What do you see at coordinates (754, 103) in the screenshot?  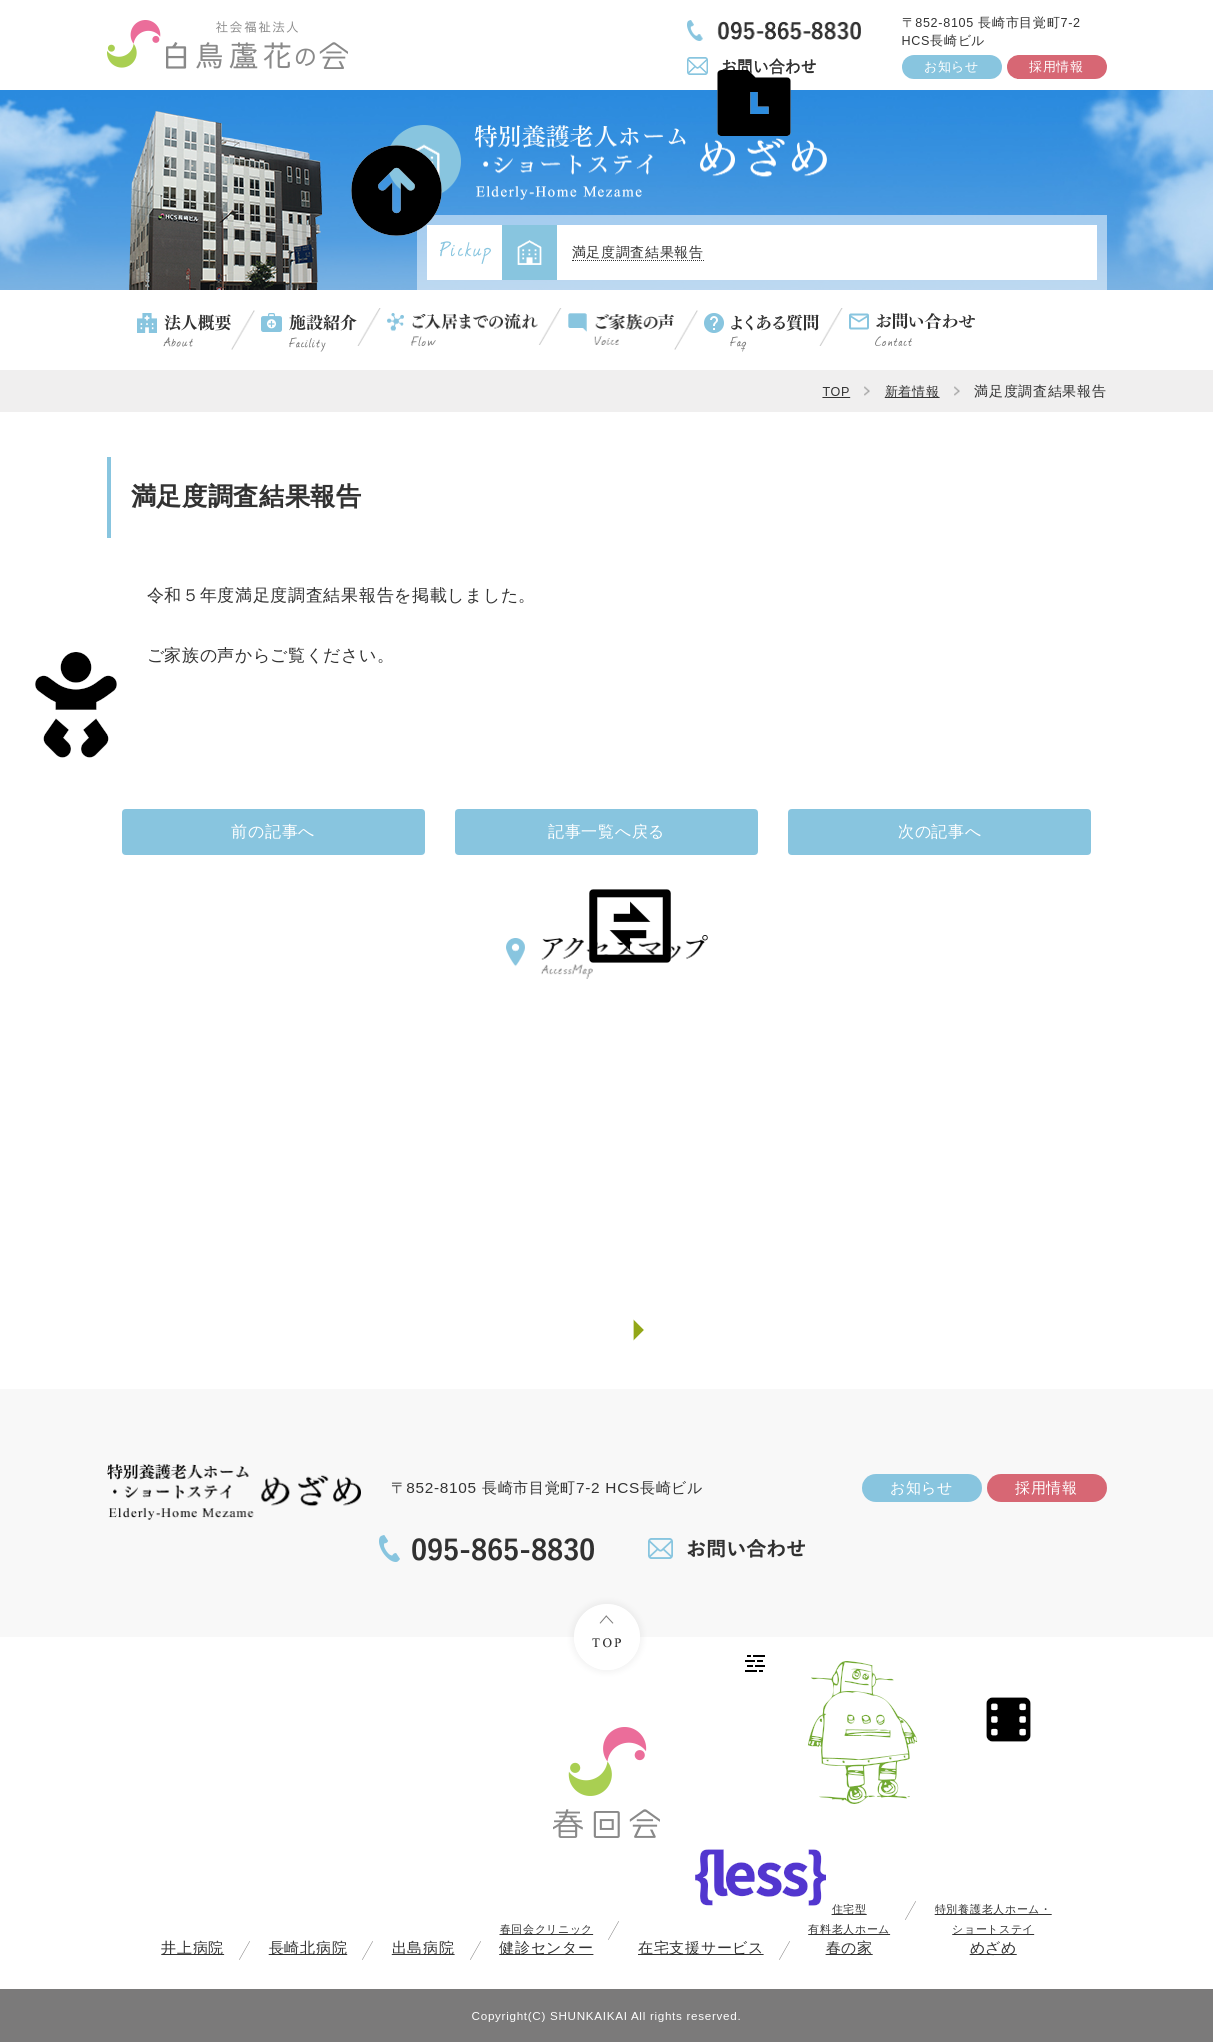 I see `view folder history or recent files` at bounding box center [754, 103].